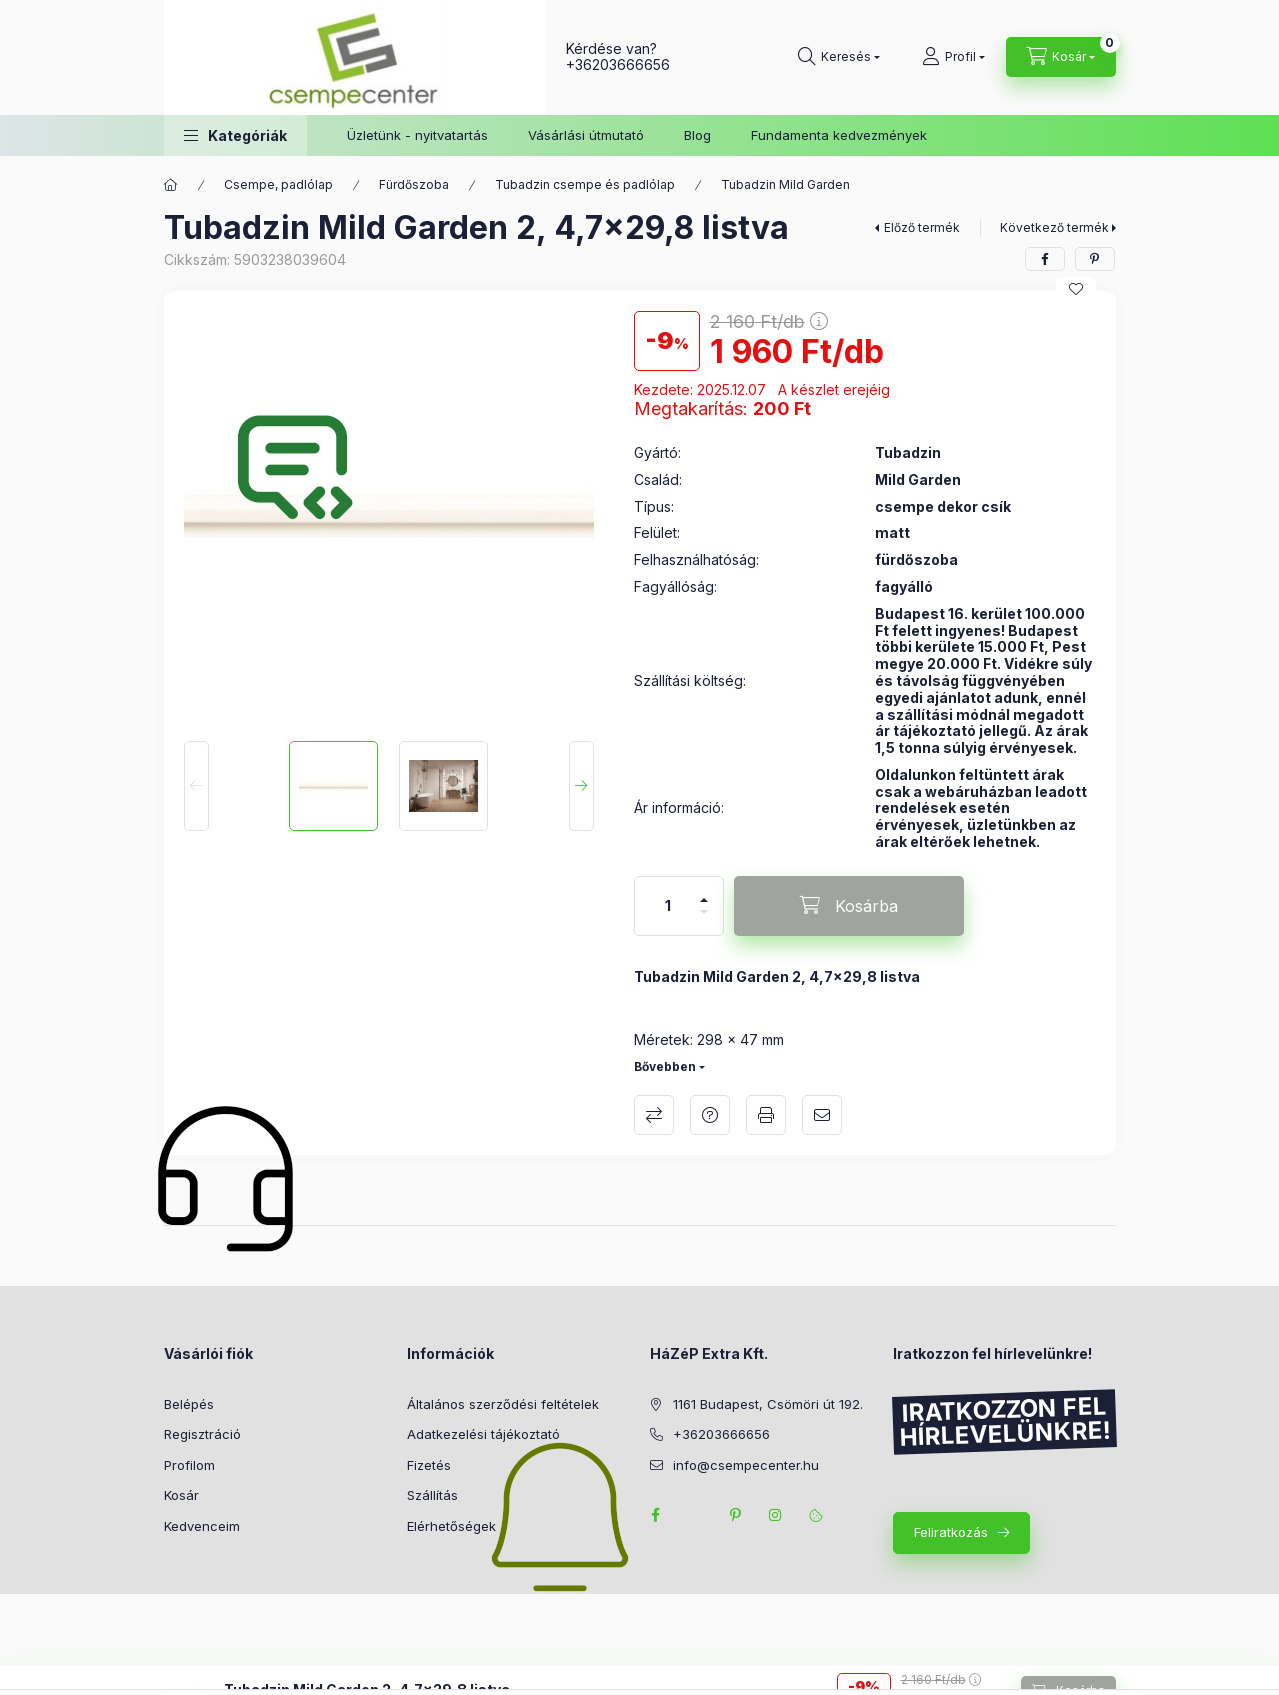 The width and height of the screenshot is (1279, 1695). What do you see at coordinates (225, 1173) in the screenshot?
I see `contact customer support` at bounding box center [225, 1173].